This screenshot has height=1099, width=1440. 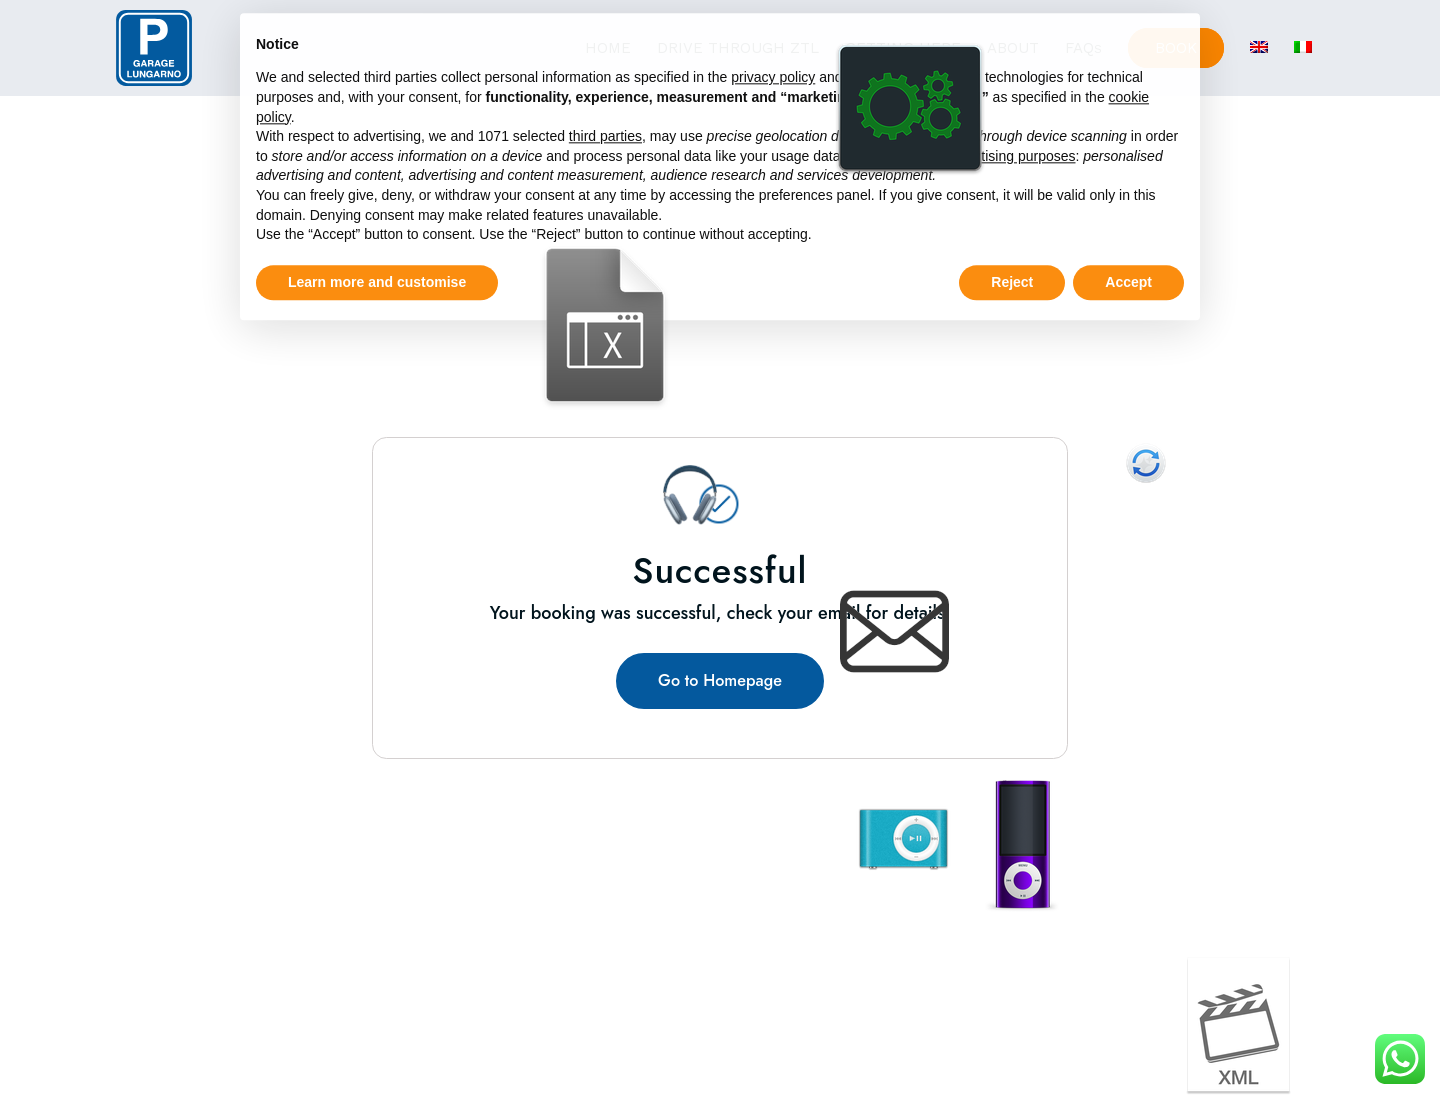 What do you see at coordinates (690, 495) in the screenshot?
I see `bluetooth headphones connected` at bounding box center [690, 495].